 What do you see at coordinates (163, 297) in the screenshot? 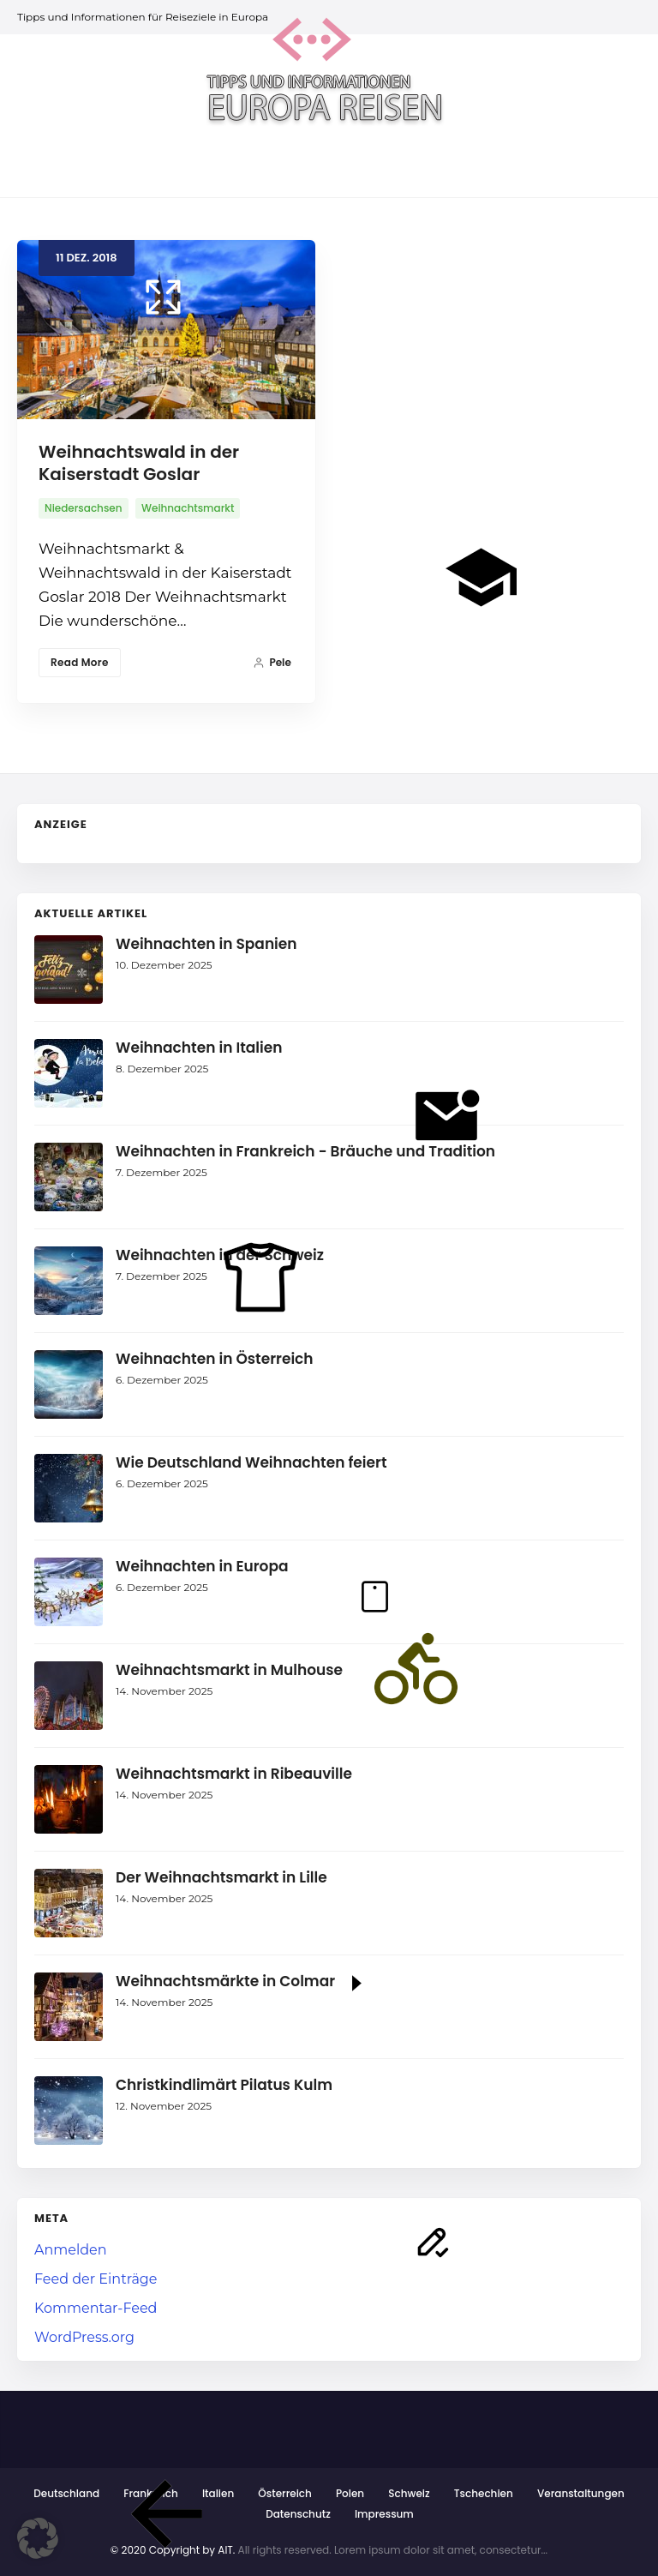
I see `expand to fullscreen mode` at bounding box center [163, 297].